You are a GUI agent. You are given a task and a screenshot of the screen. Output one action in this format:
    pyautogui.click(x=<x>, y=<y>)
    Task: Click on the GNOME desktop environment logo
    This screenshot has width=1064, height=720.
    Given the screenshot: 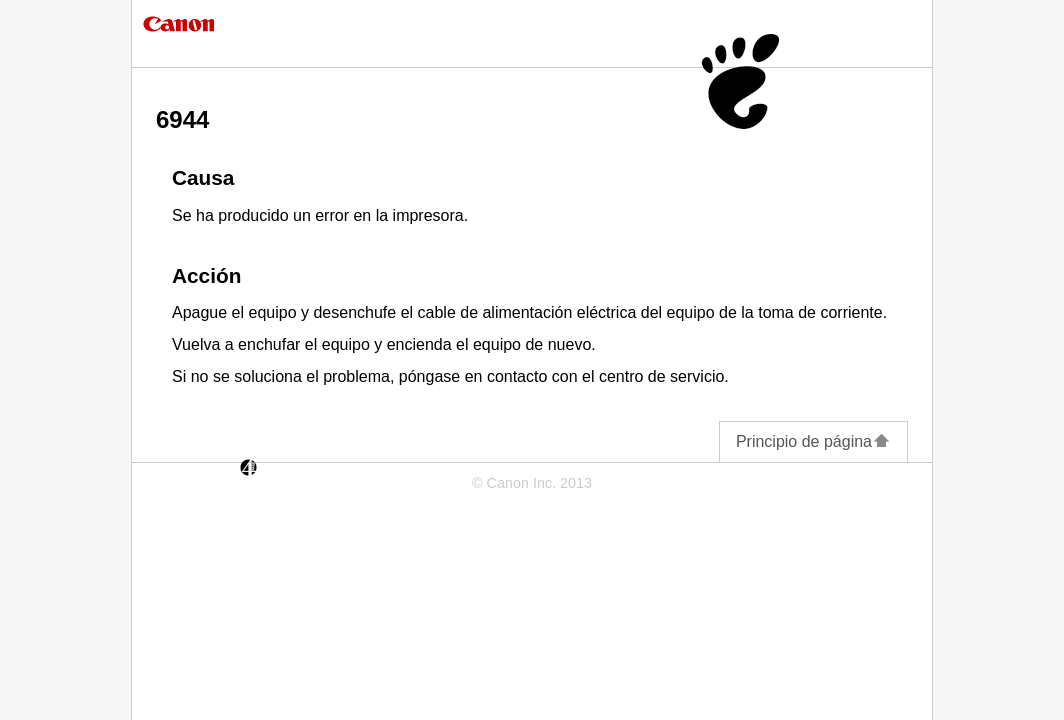 What is the action you would take?
    pyautogui.click(x=740, y=81)
    